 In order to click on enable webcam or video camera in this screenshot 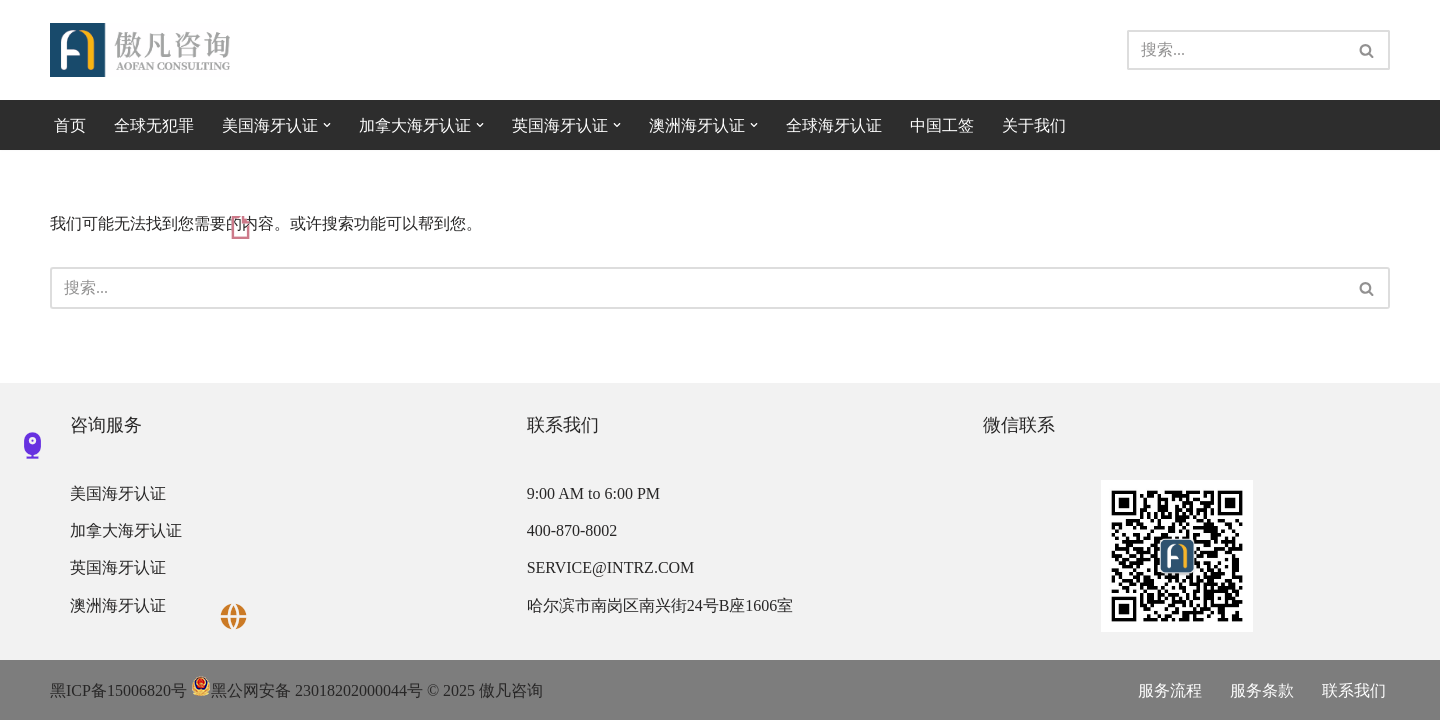, I will do `click(32, 445)`.